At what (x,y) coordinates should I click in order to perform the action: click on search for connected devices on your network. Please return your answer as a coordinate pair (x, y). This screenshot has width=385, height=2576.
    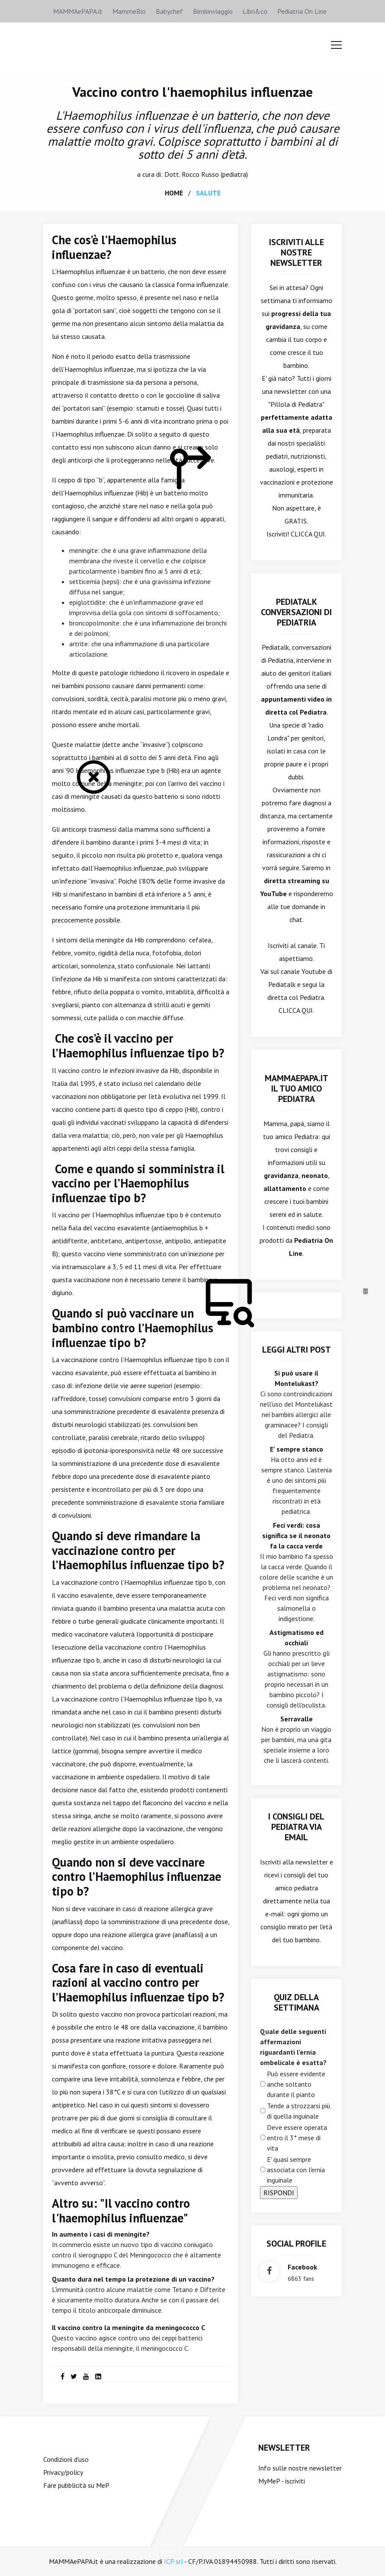
    Looking at the image, I should click on (229, 1302).